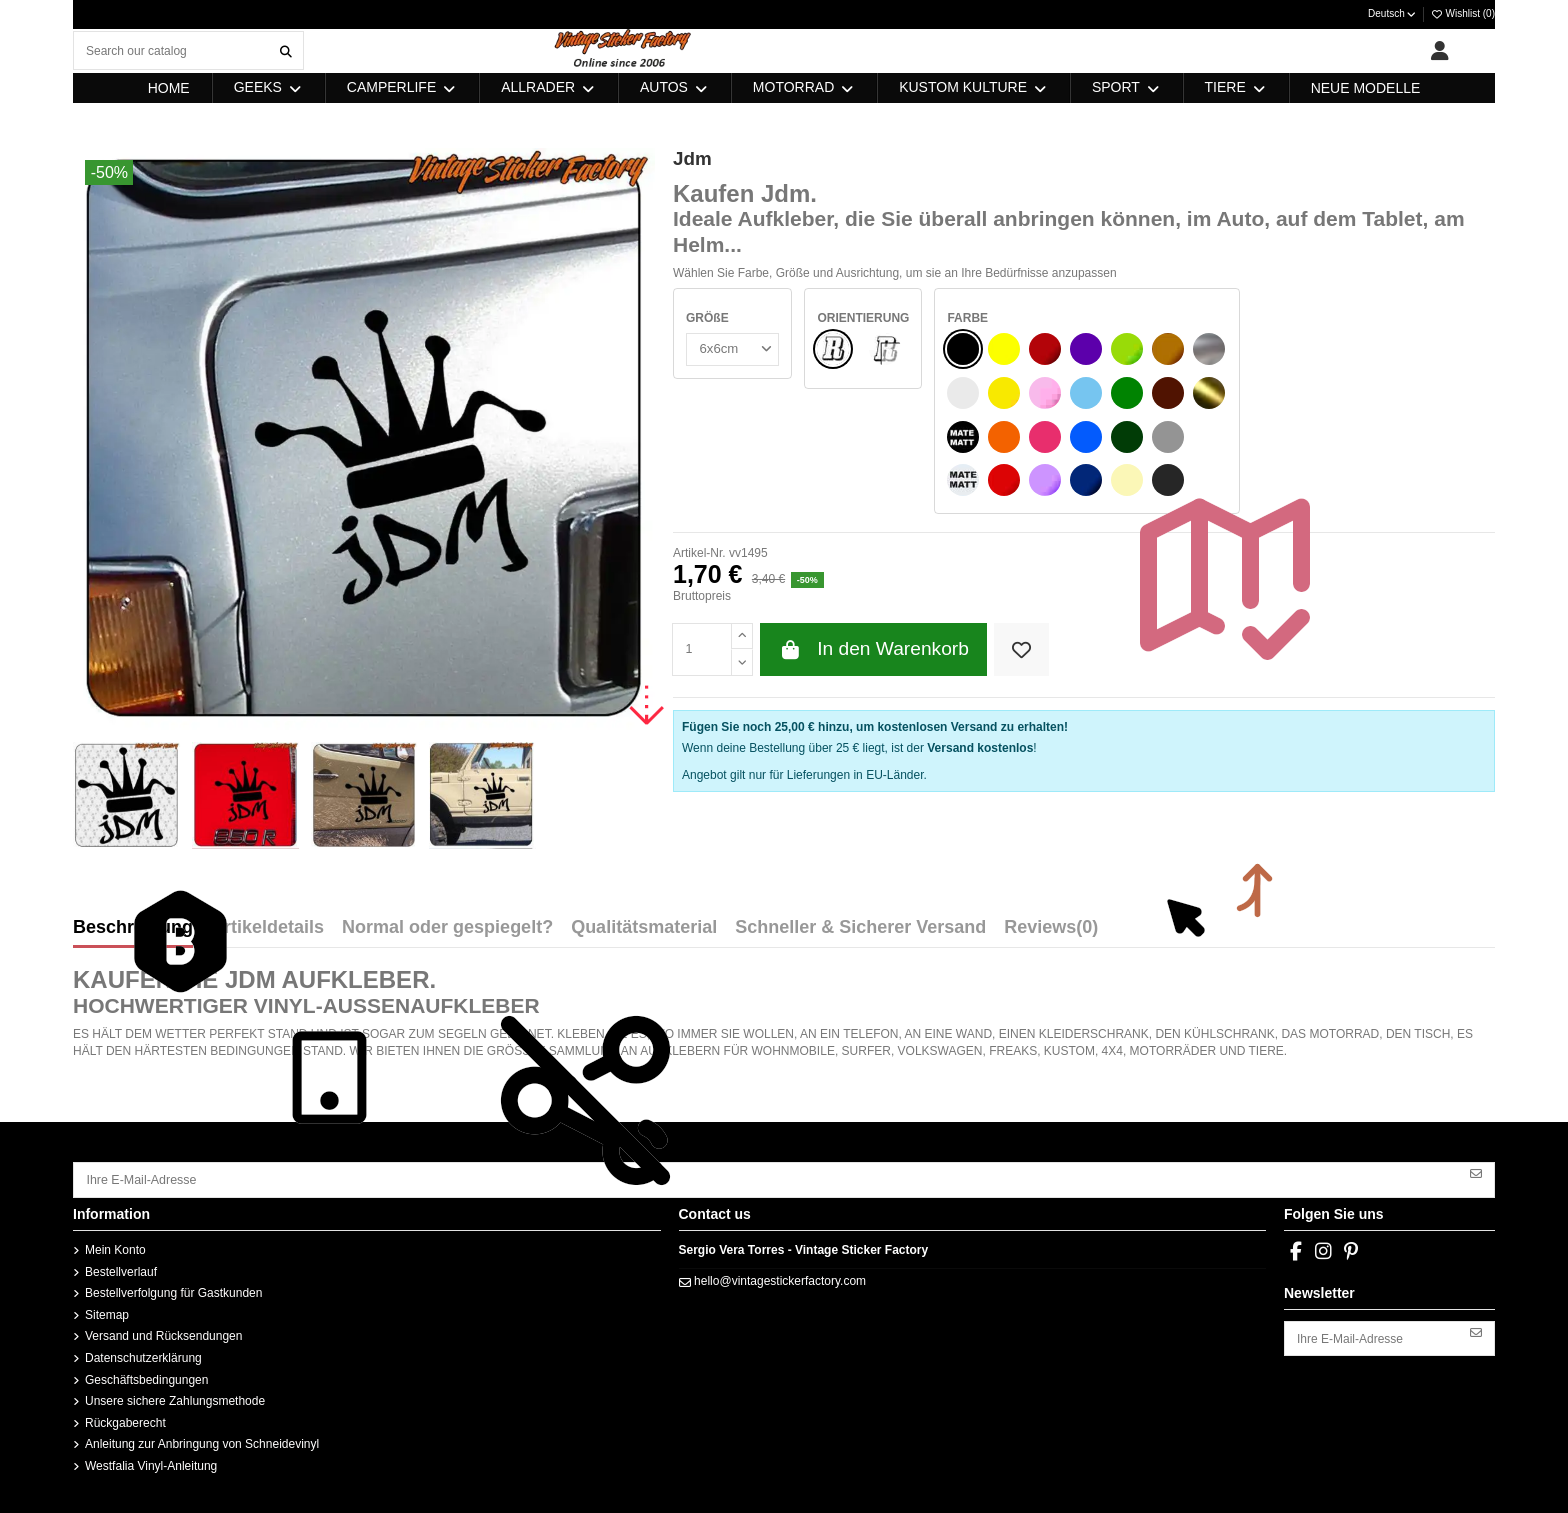 This screenshot has width=1568, height=1513. I want to click on indicates bold text formatting option, so click(180, 941).